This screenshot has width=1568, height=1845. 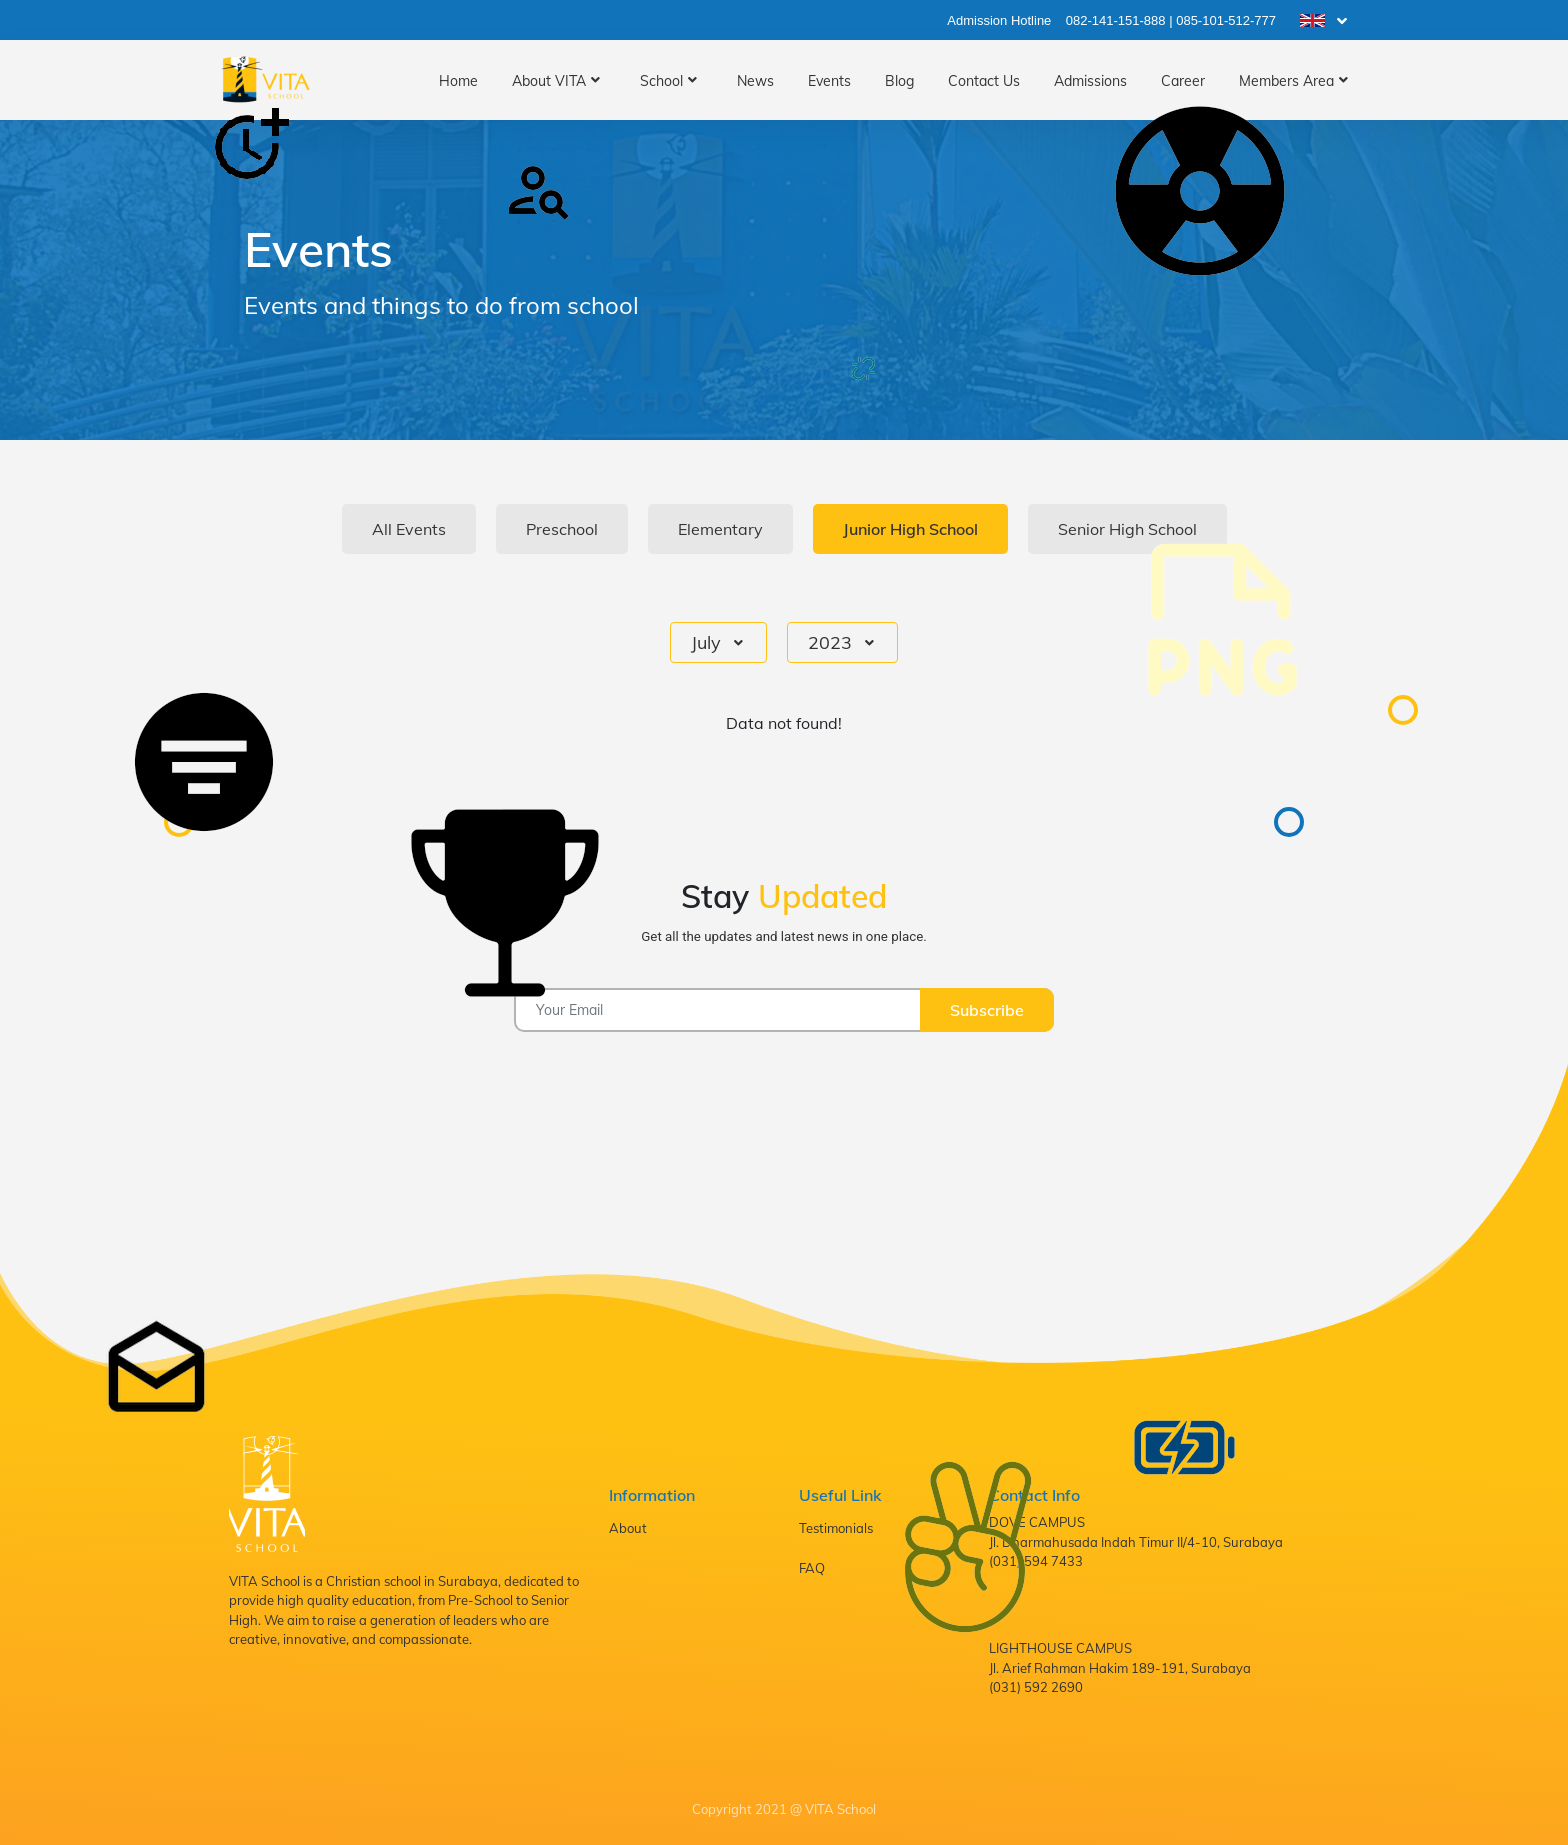 I want to click on view draft messages, so click(x=156, y=1373).